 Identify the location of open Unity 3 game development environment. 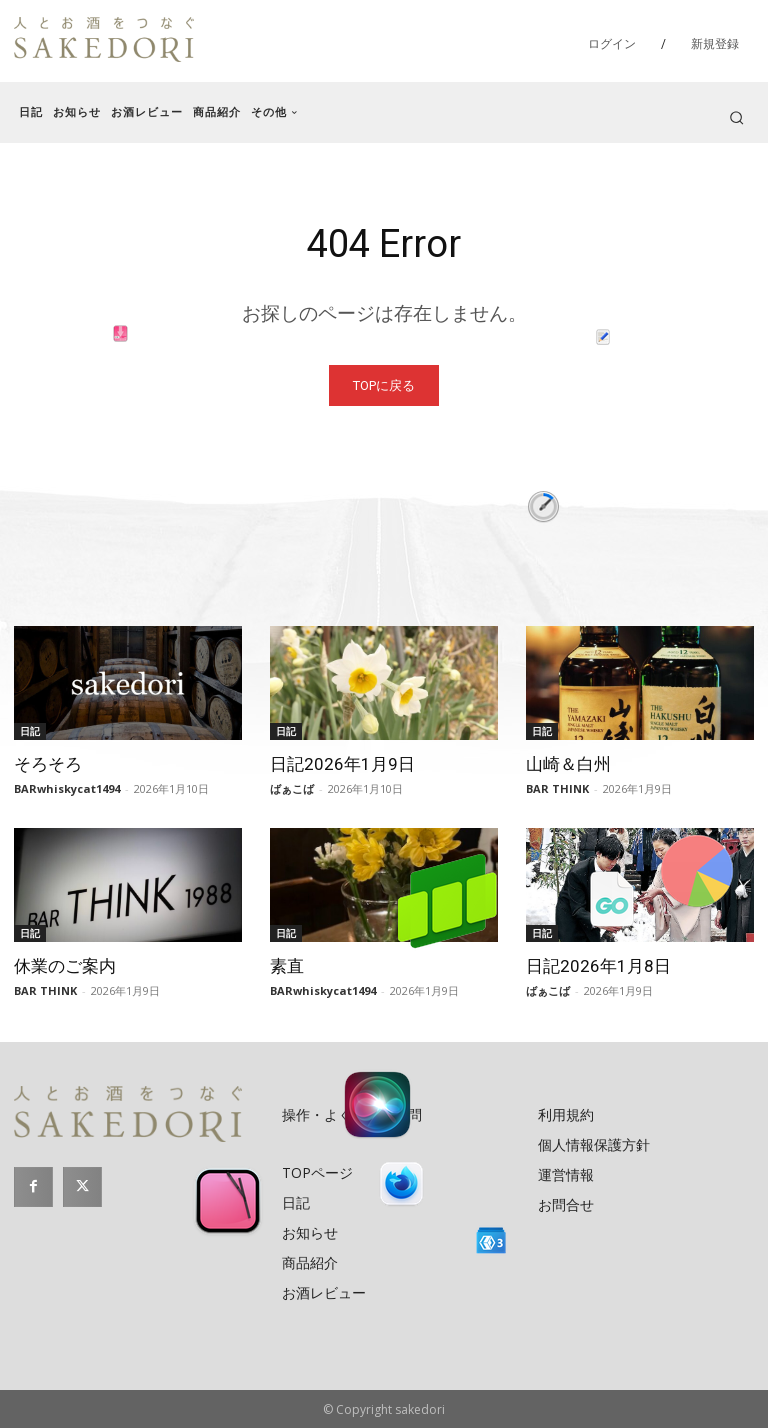
(491, 1241).